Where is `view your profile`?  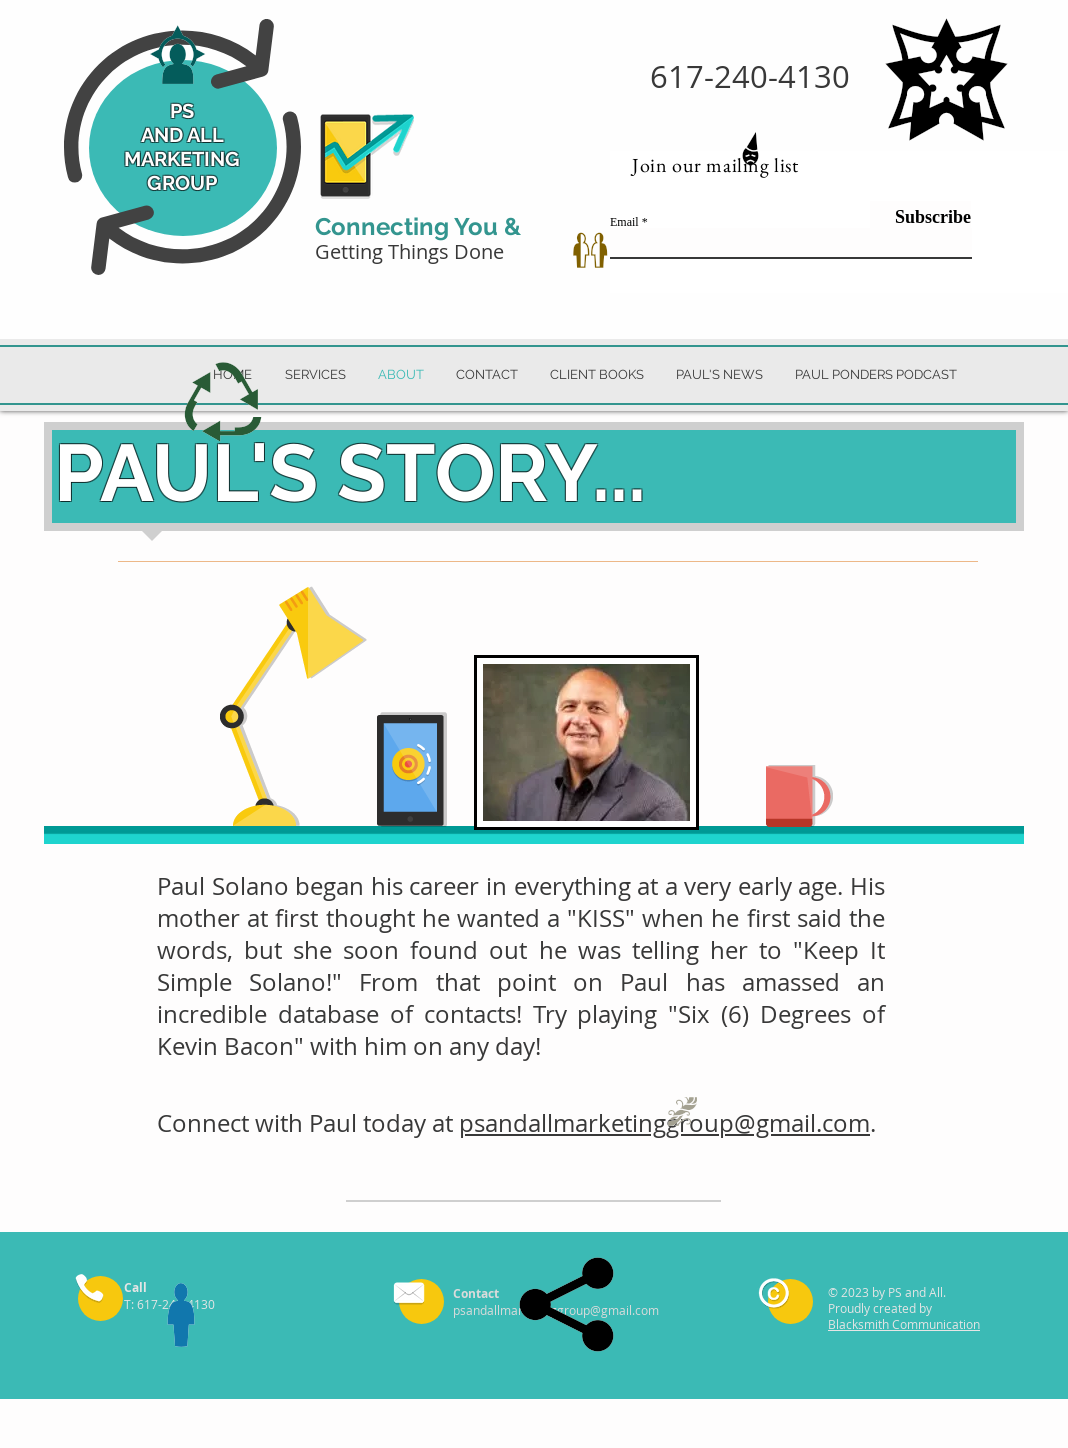
view your profile is located at coordinates (181, 1315).